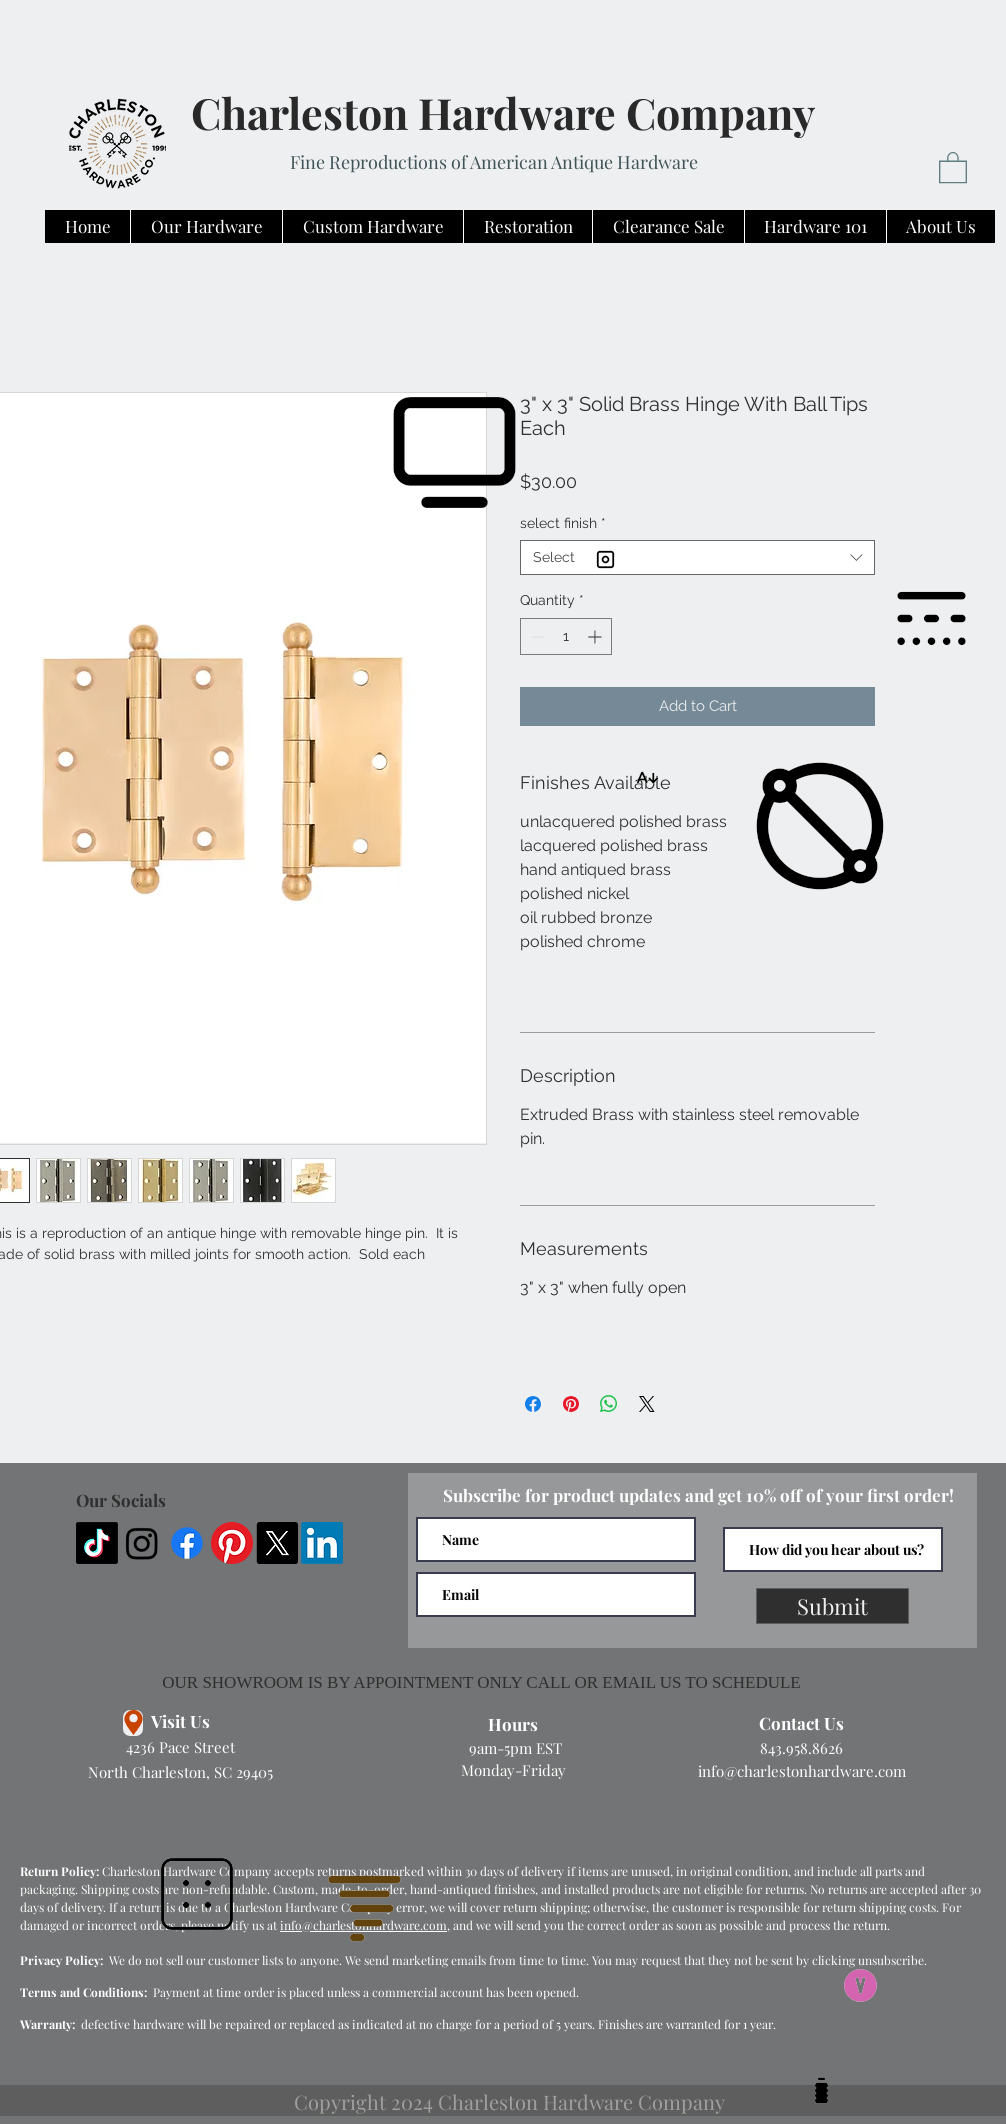 The image size is (1006, 2124). Describe the element at coordinates (197, 1894) in the screenshot. I see `randomize or shuffle content` at that location.